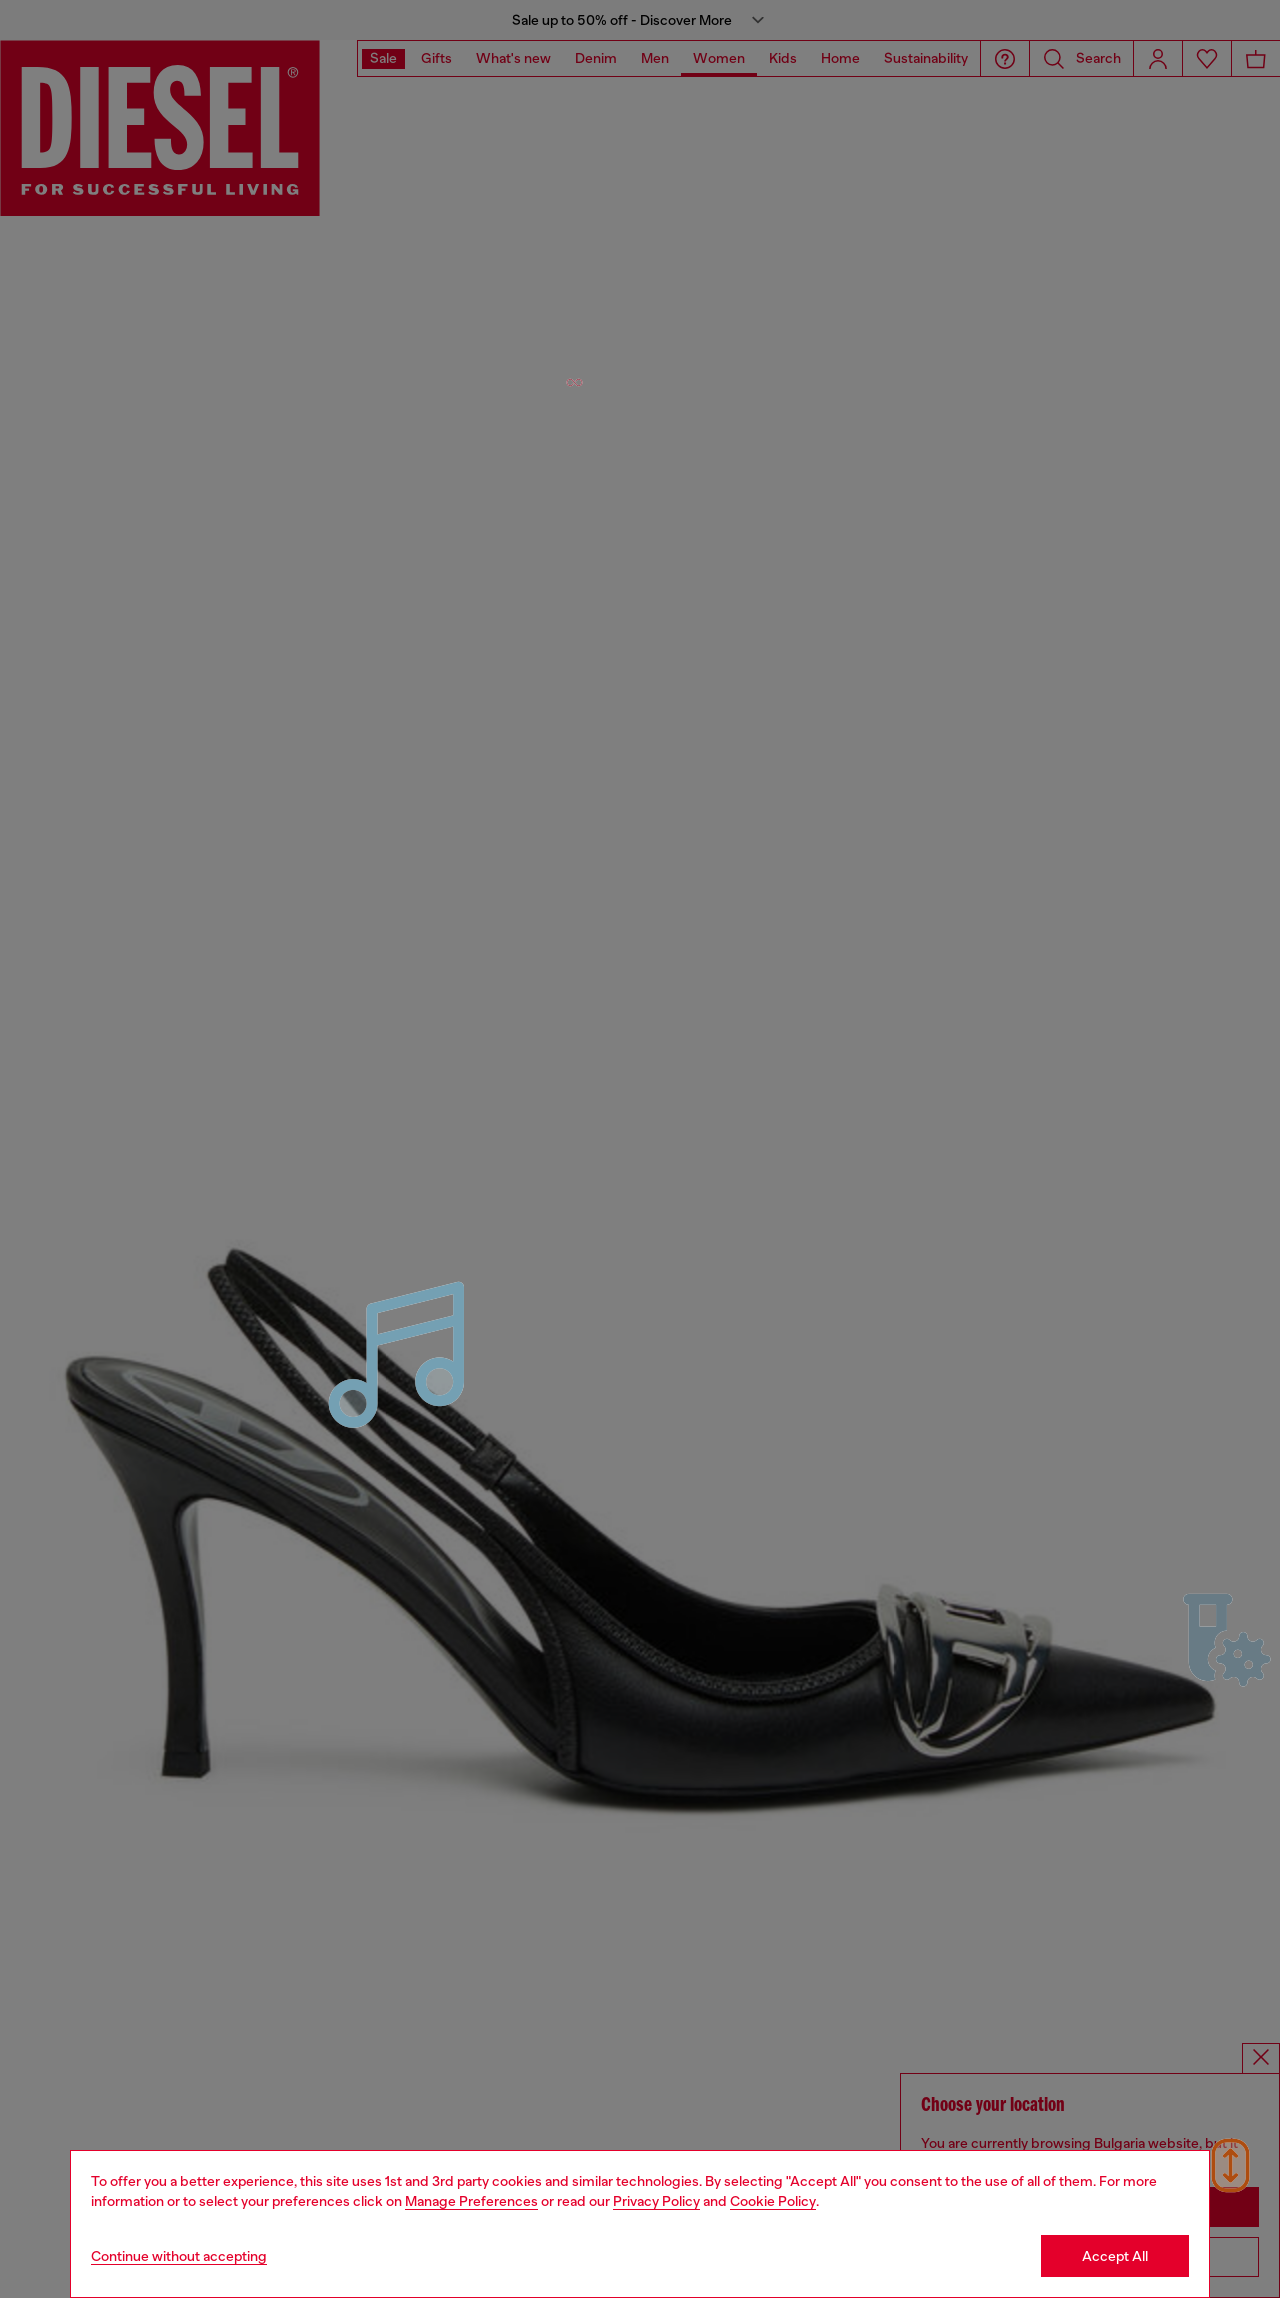 This screenshot has height=2298, width=1280. I want to click on access music or audio library, so click(404, 1357).